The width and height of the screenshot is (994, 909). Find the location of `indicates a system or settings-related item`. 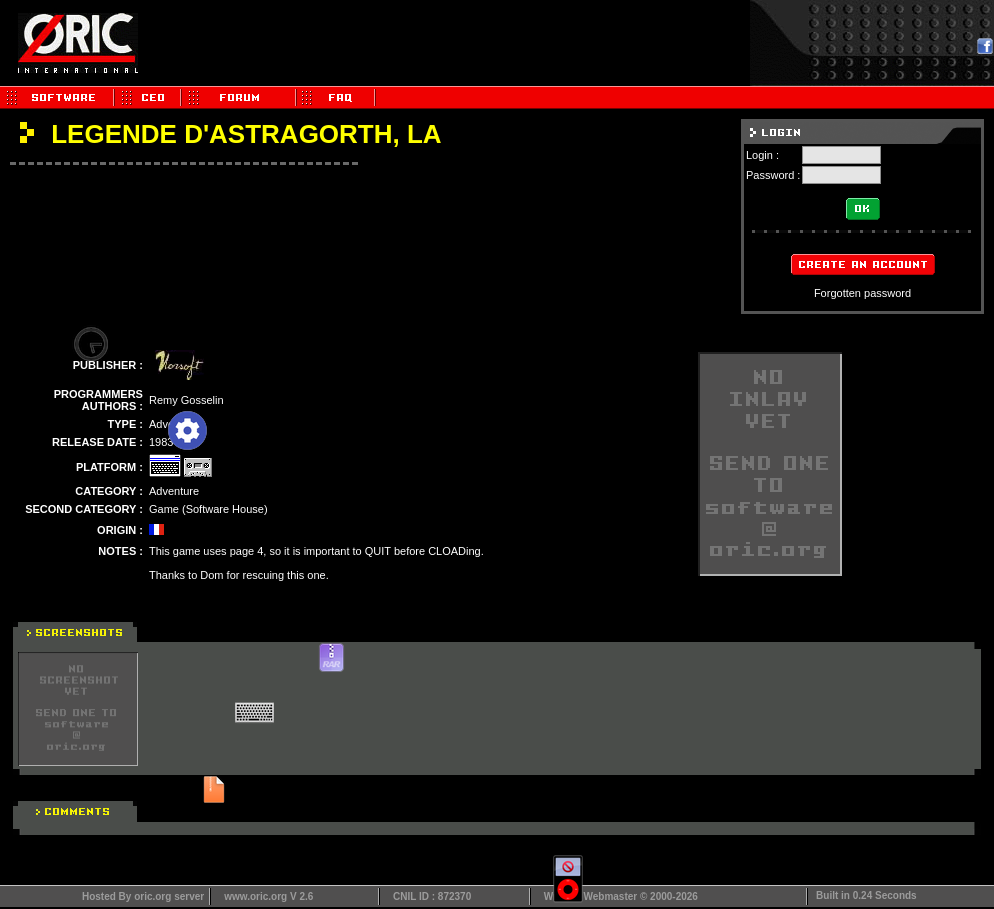

indicates a system or settings-related item is located at coordinates (187, 430).